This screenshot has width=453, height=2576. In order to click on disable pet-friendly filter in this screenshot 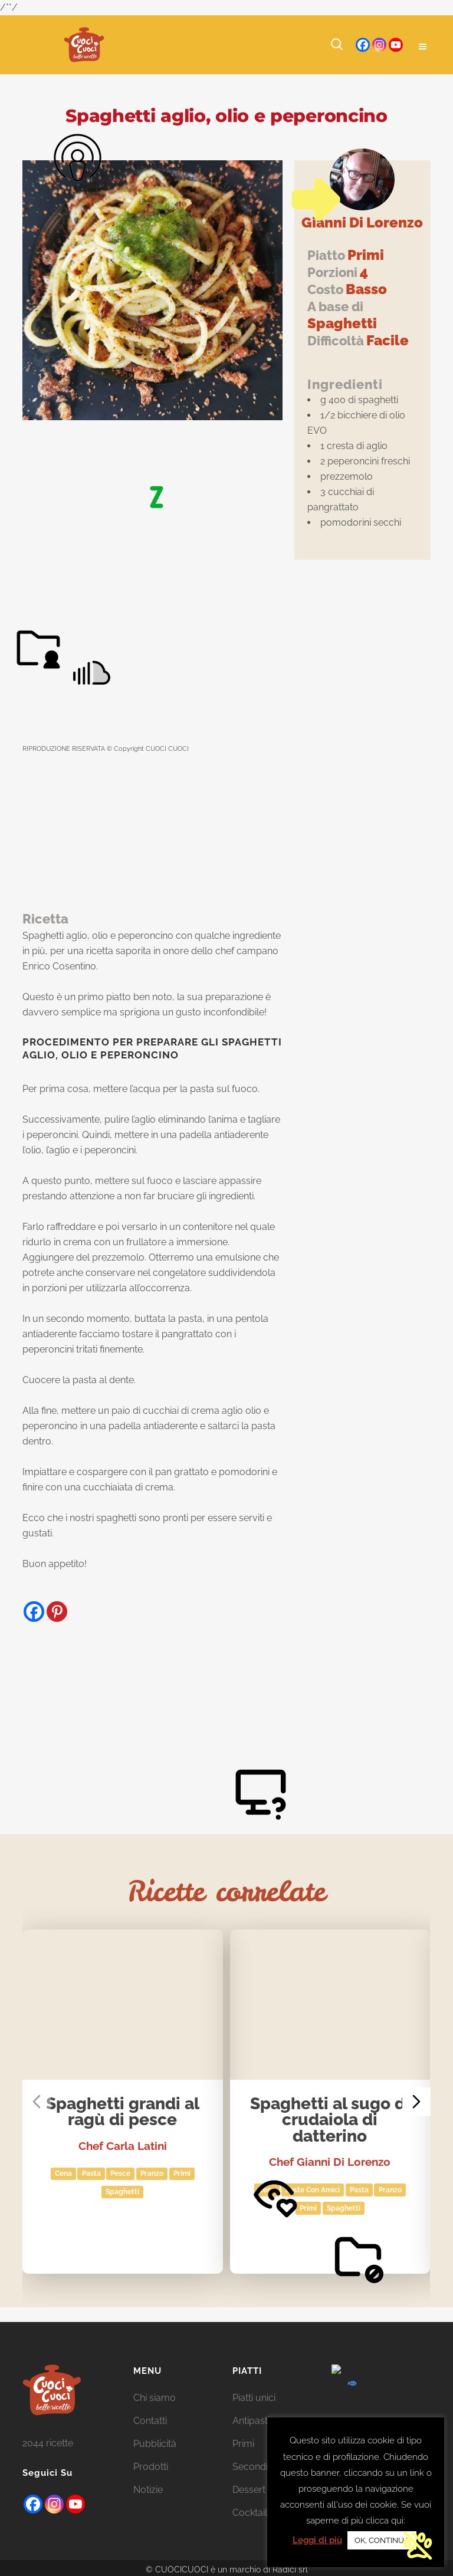, I will do `click(418, 2545)`.